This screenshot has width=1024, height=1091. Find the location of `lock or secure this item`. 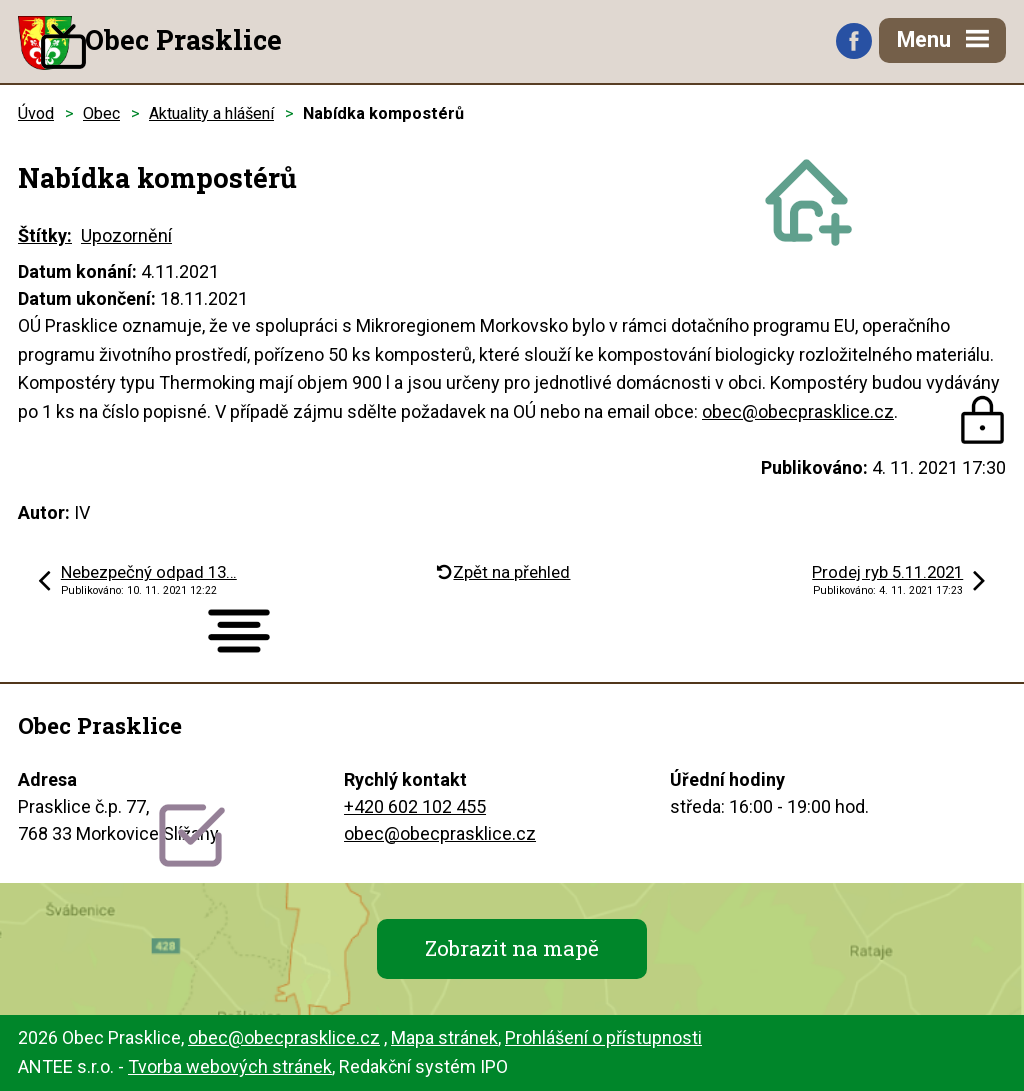

lock or secure this item is located at coordinates (982, 422).